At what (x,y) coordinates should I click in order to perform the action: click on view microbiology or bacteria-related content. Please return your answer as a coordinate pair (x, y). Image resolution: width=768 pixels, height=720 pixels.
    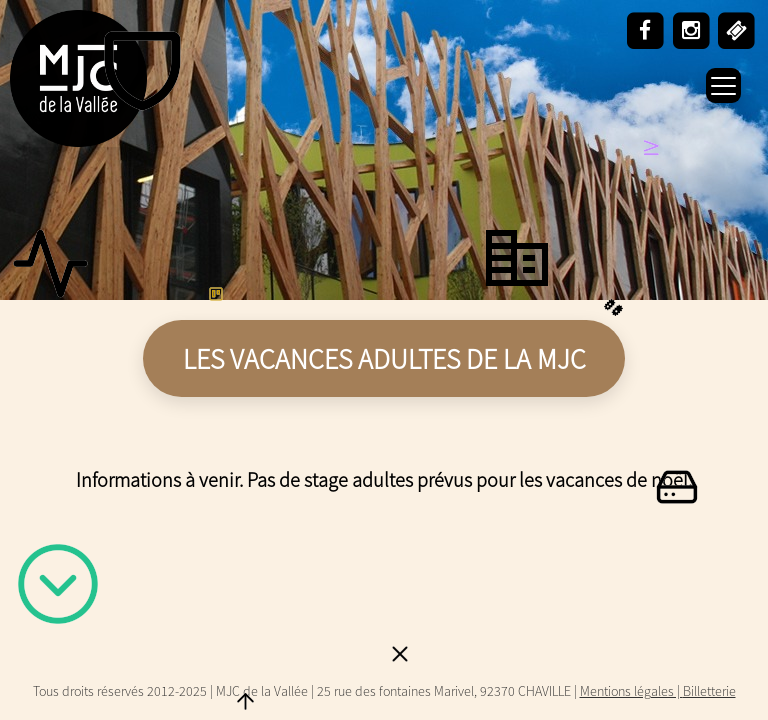
    Looking at the image, I should click on (613, 307).